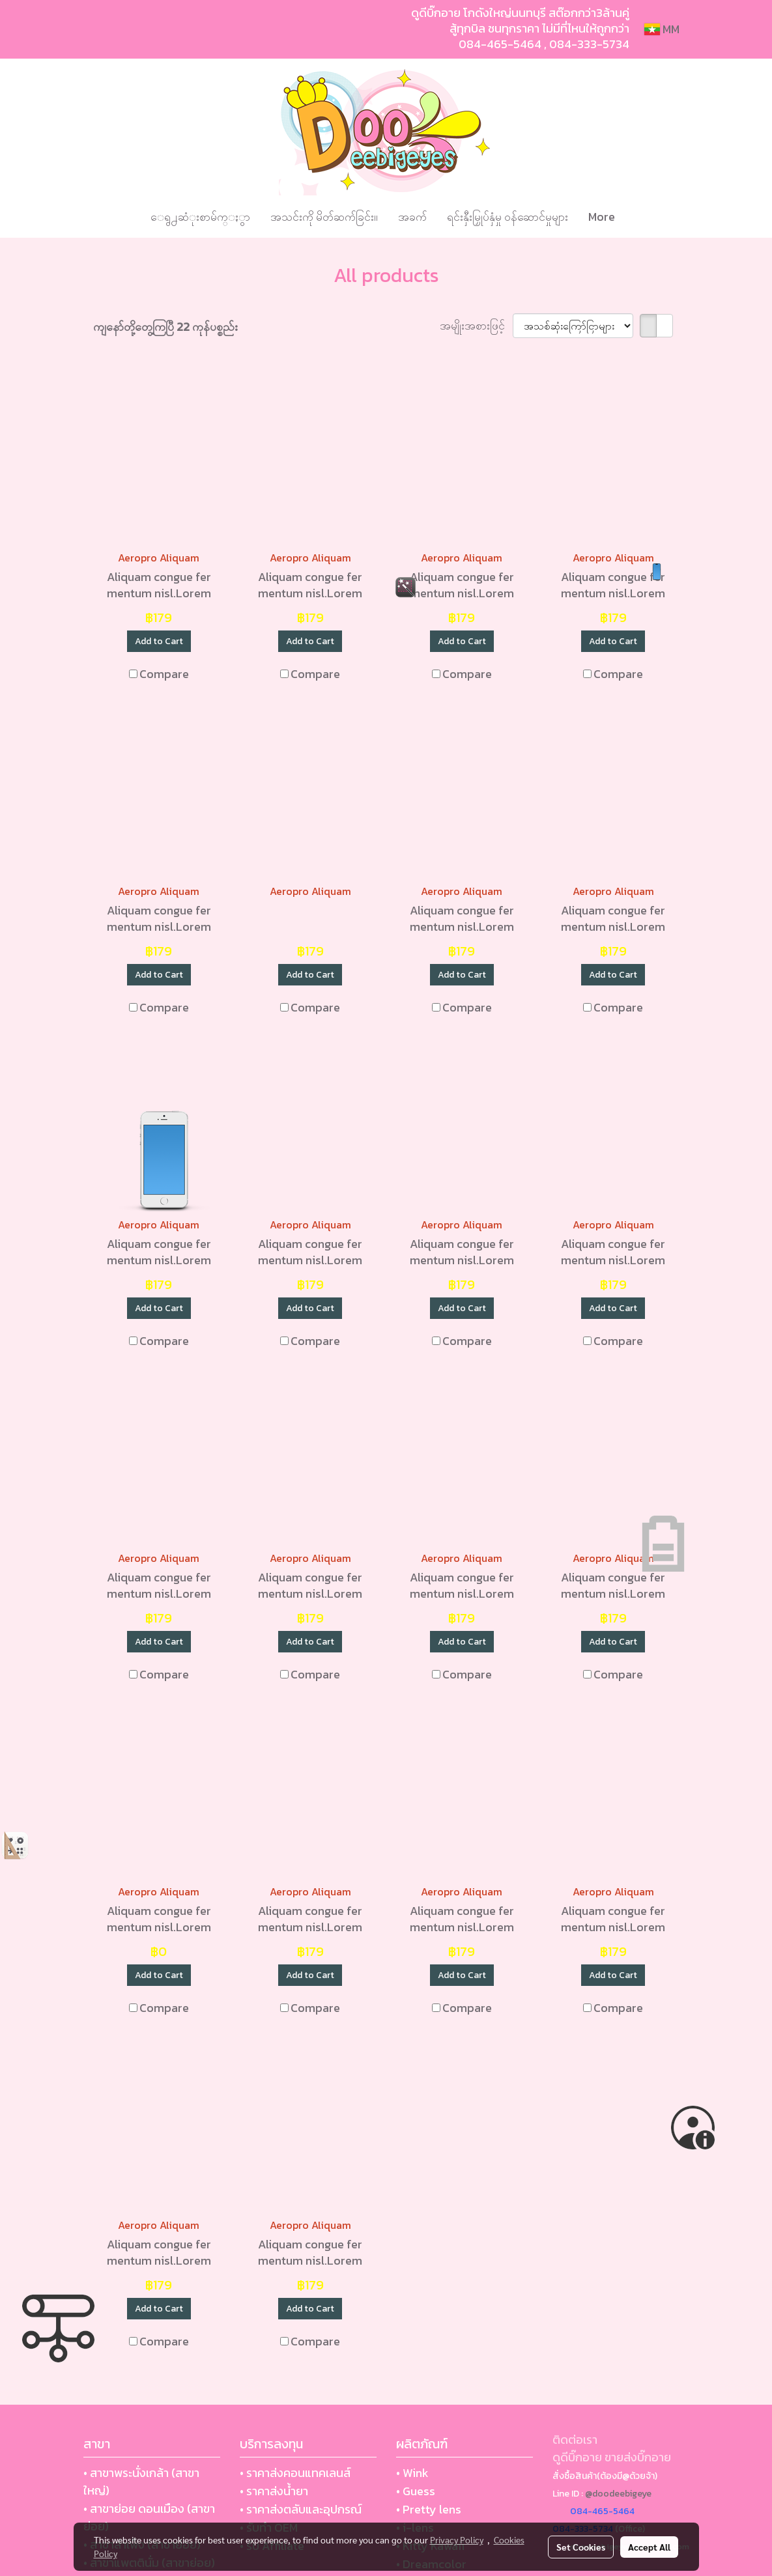  I want to click on iPhone SE device connected to your system, so click(164, 1161).